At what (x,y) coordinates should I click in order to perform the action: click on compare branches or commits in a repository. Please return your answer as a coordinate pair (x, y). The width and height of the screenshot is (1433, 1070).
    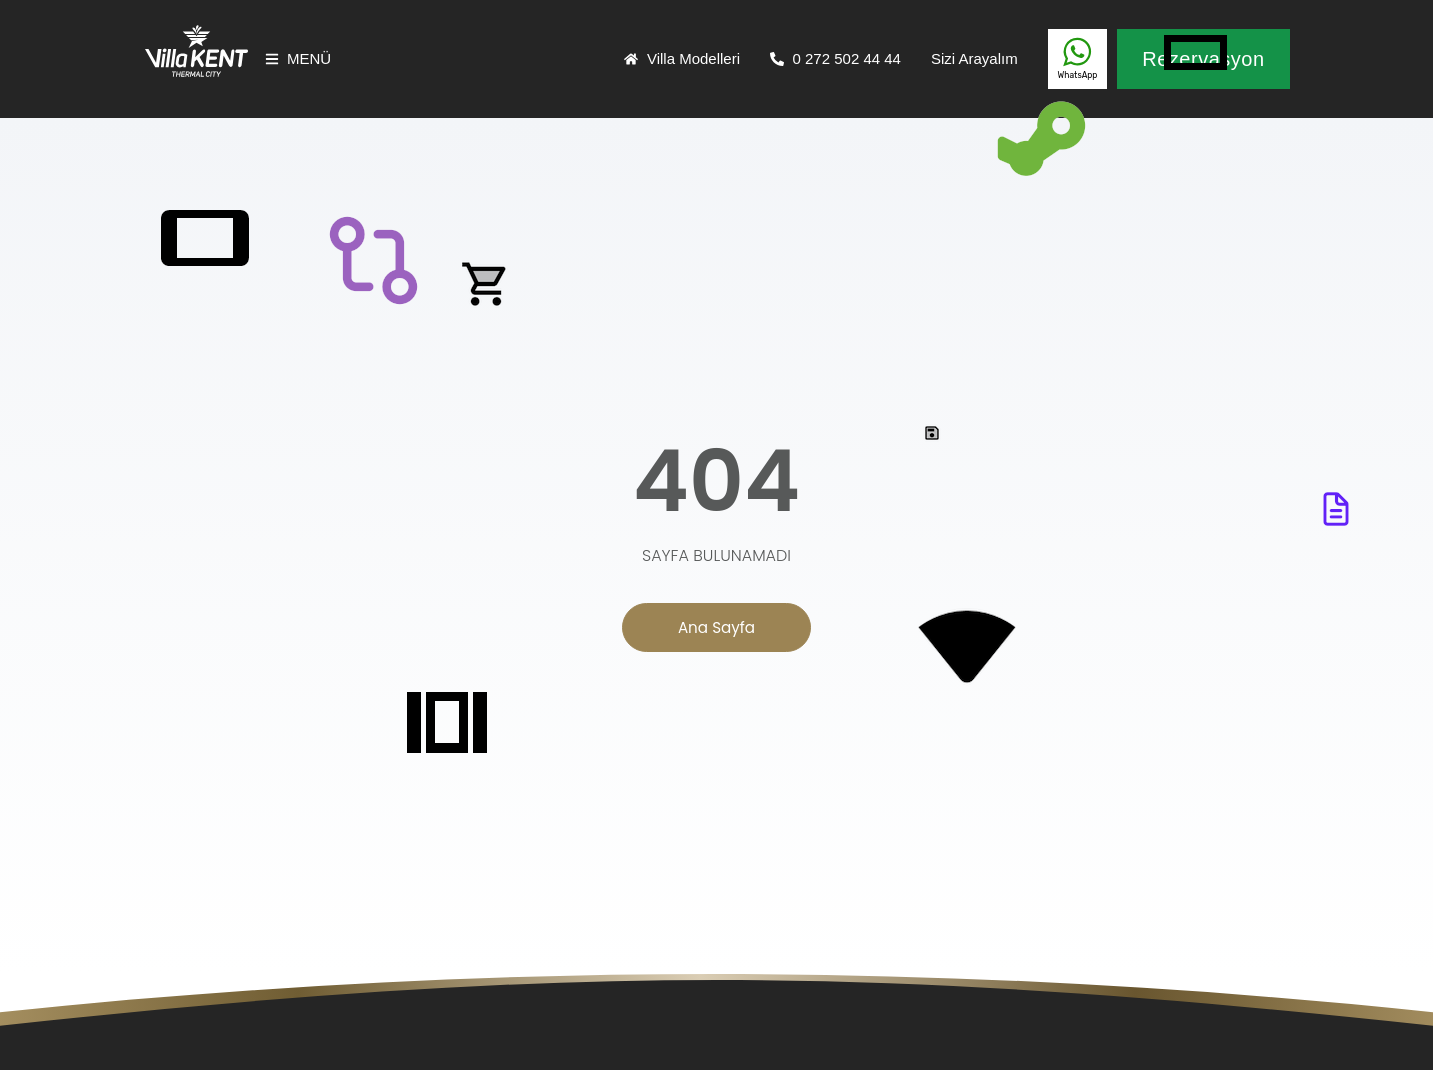
    Looking at the image, I should click on (373, 260).